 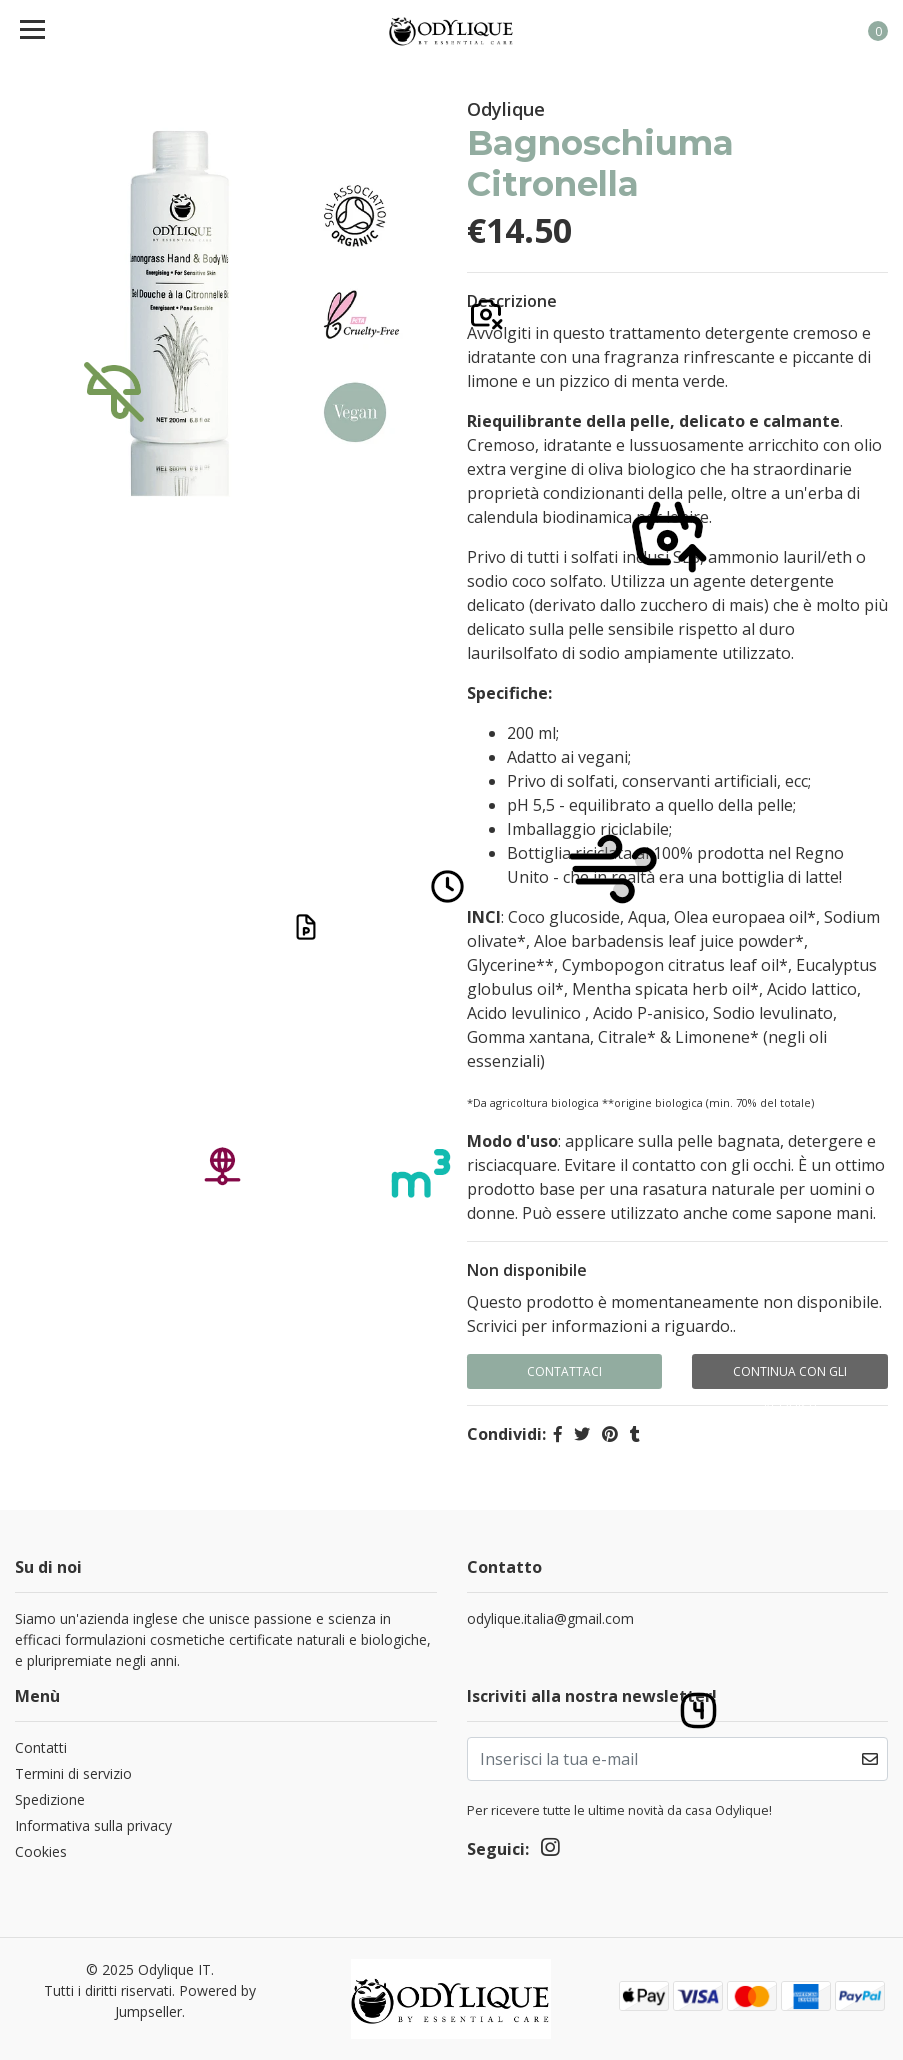 I want to click on view network connection status, so click(x=222, y=1165).